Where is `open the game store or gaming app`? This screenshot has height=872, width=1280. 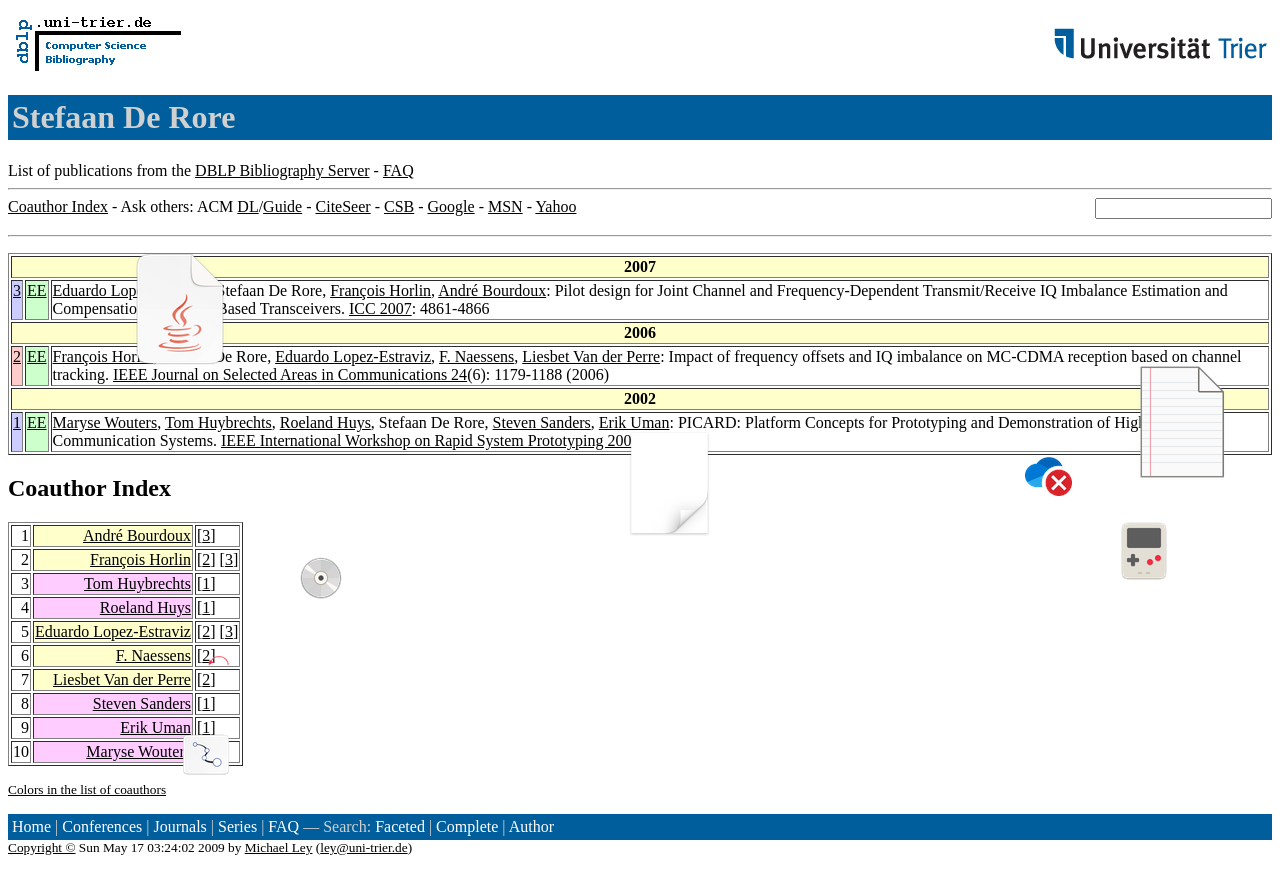
open the game store or gaming app is located at coordinates (1144, 551).